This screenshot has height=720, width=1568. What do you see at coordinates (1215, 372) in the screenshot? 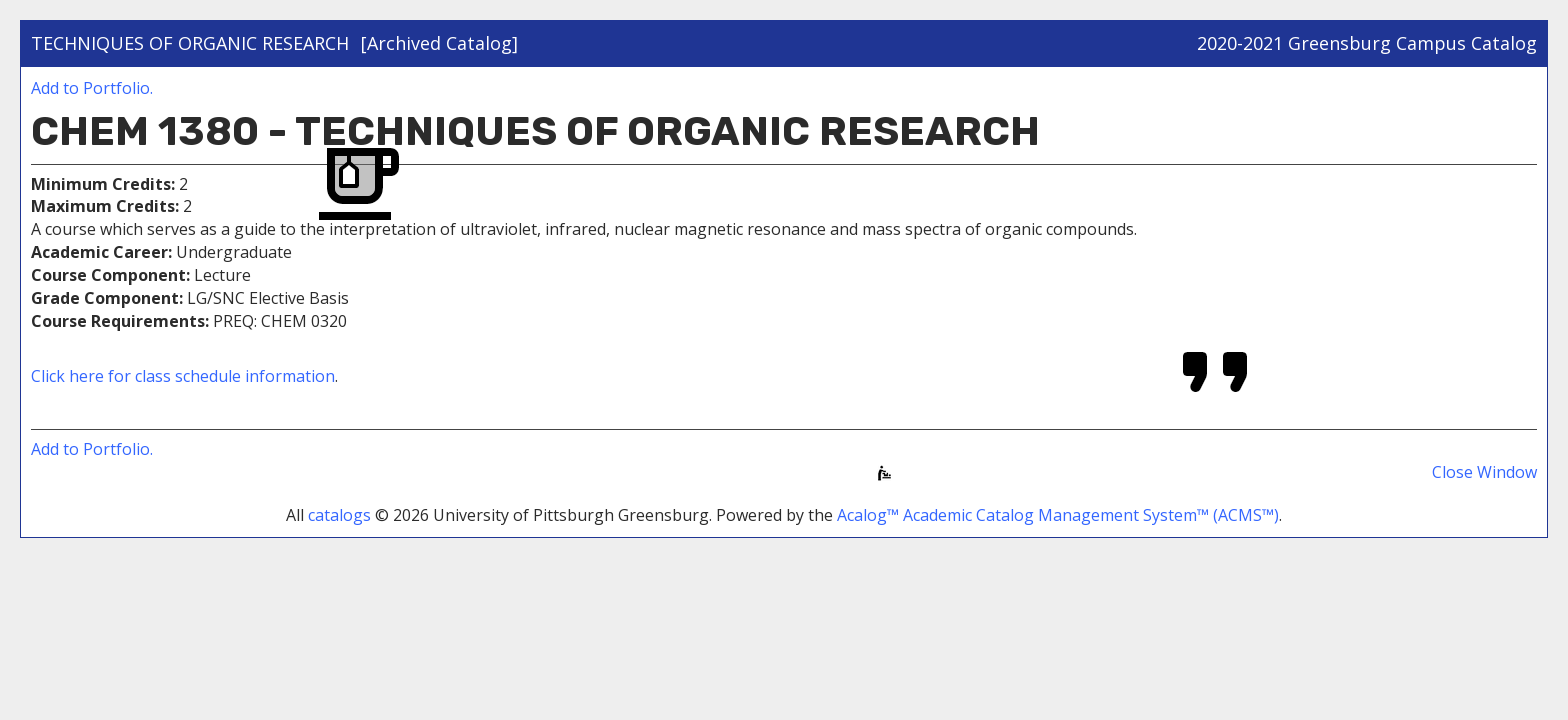
I see `insert a block quote` at bounding box center [1215, 372].